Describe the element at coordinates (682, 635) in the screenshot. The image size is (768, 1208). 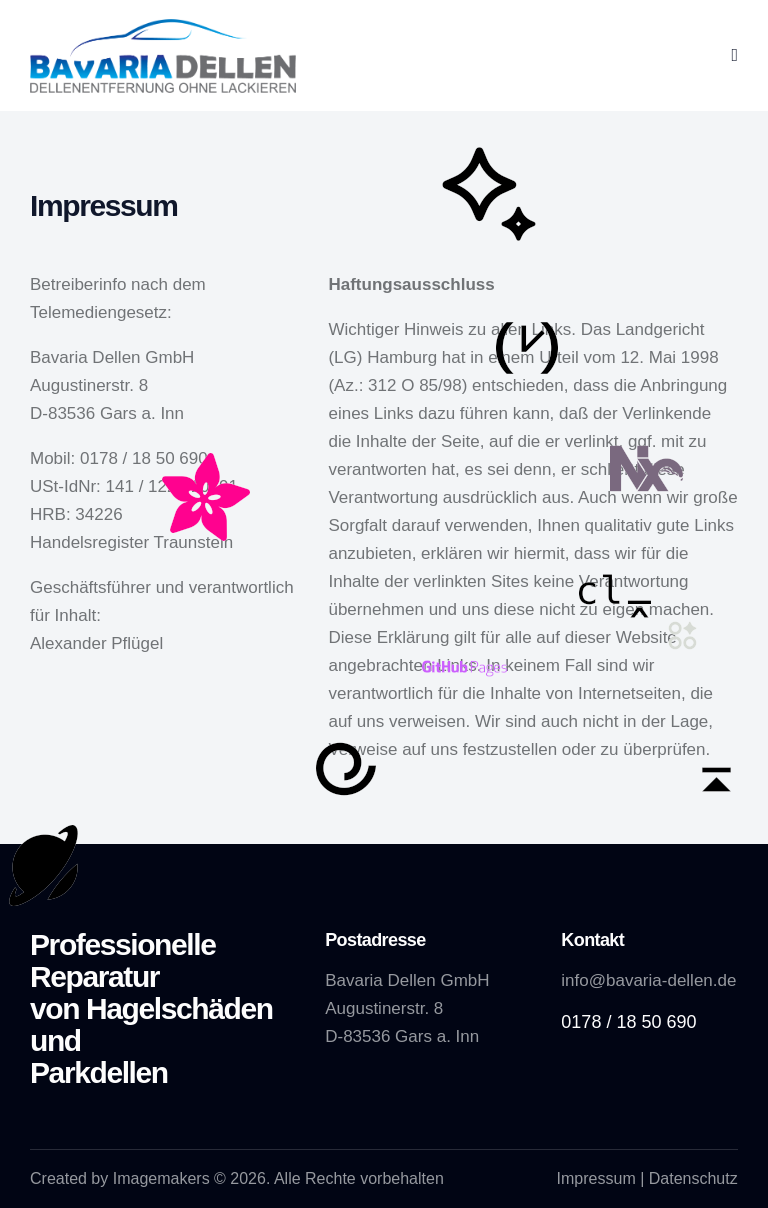
I see `access AI-powered apps` at that location.